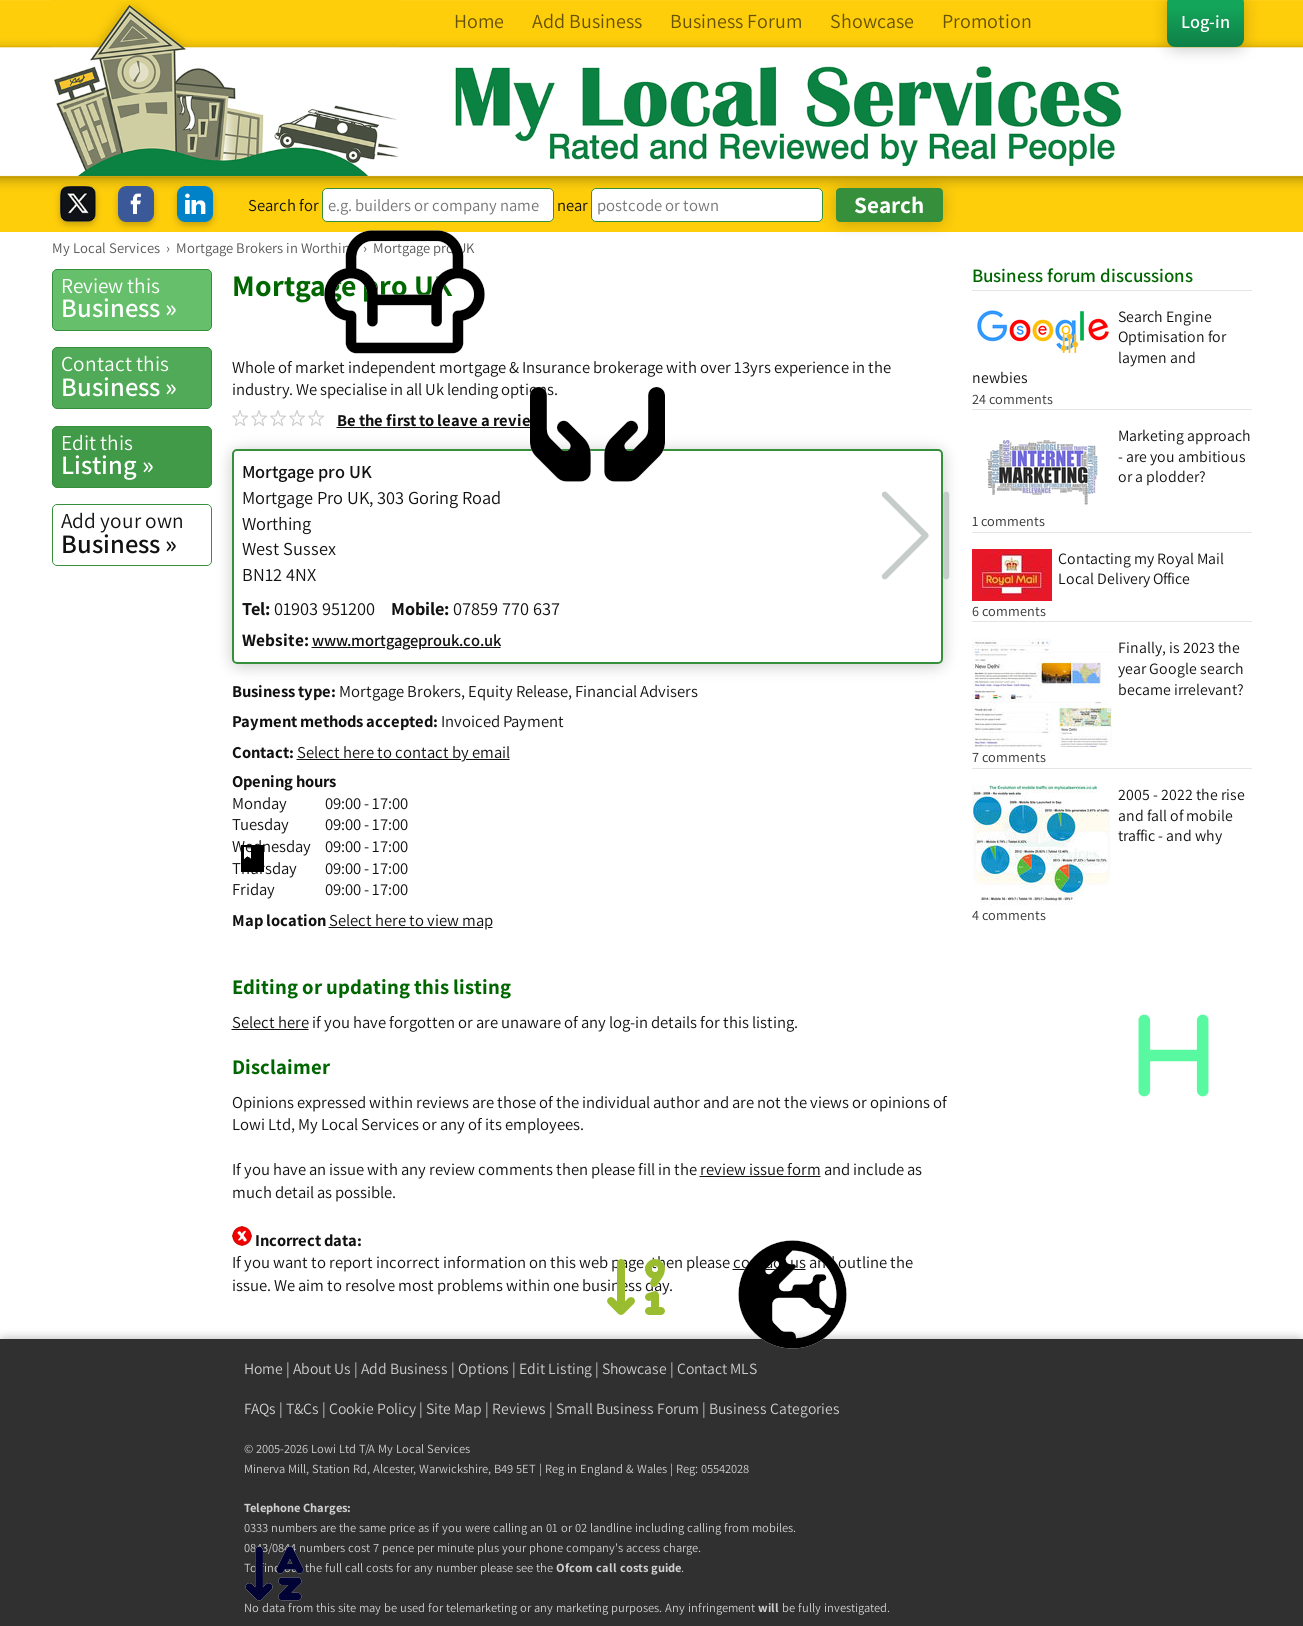  What do you see at coordinates (792, 1294) in the screenshot?
I see `select europe as your region` at bounding box center [792, 1294].